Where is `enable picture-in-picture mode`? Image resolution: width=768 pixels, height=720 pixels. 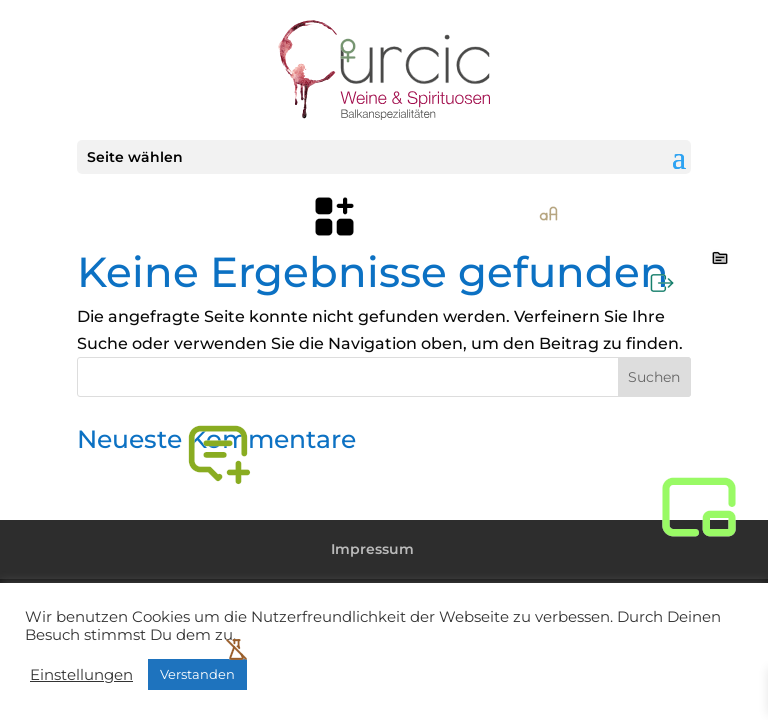
enable picture-in-picture mode is located at coordinates (699, 507).